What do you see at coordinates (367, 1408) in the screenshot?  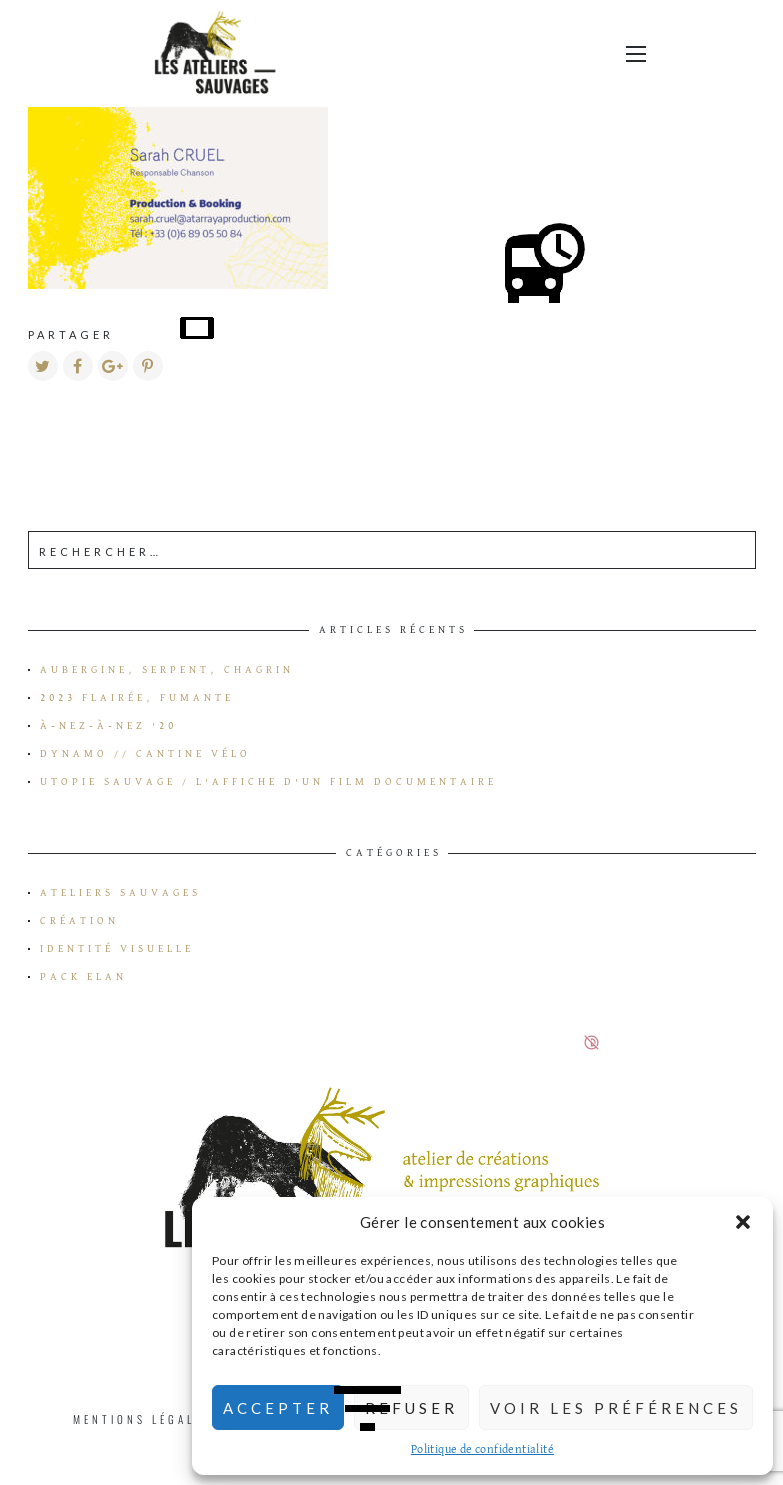 I see `filter or sort list items` at bounding box center [367, 1408].